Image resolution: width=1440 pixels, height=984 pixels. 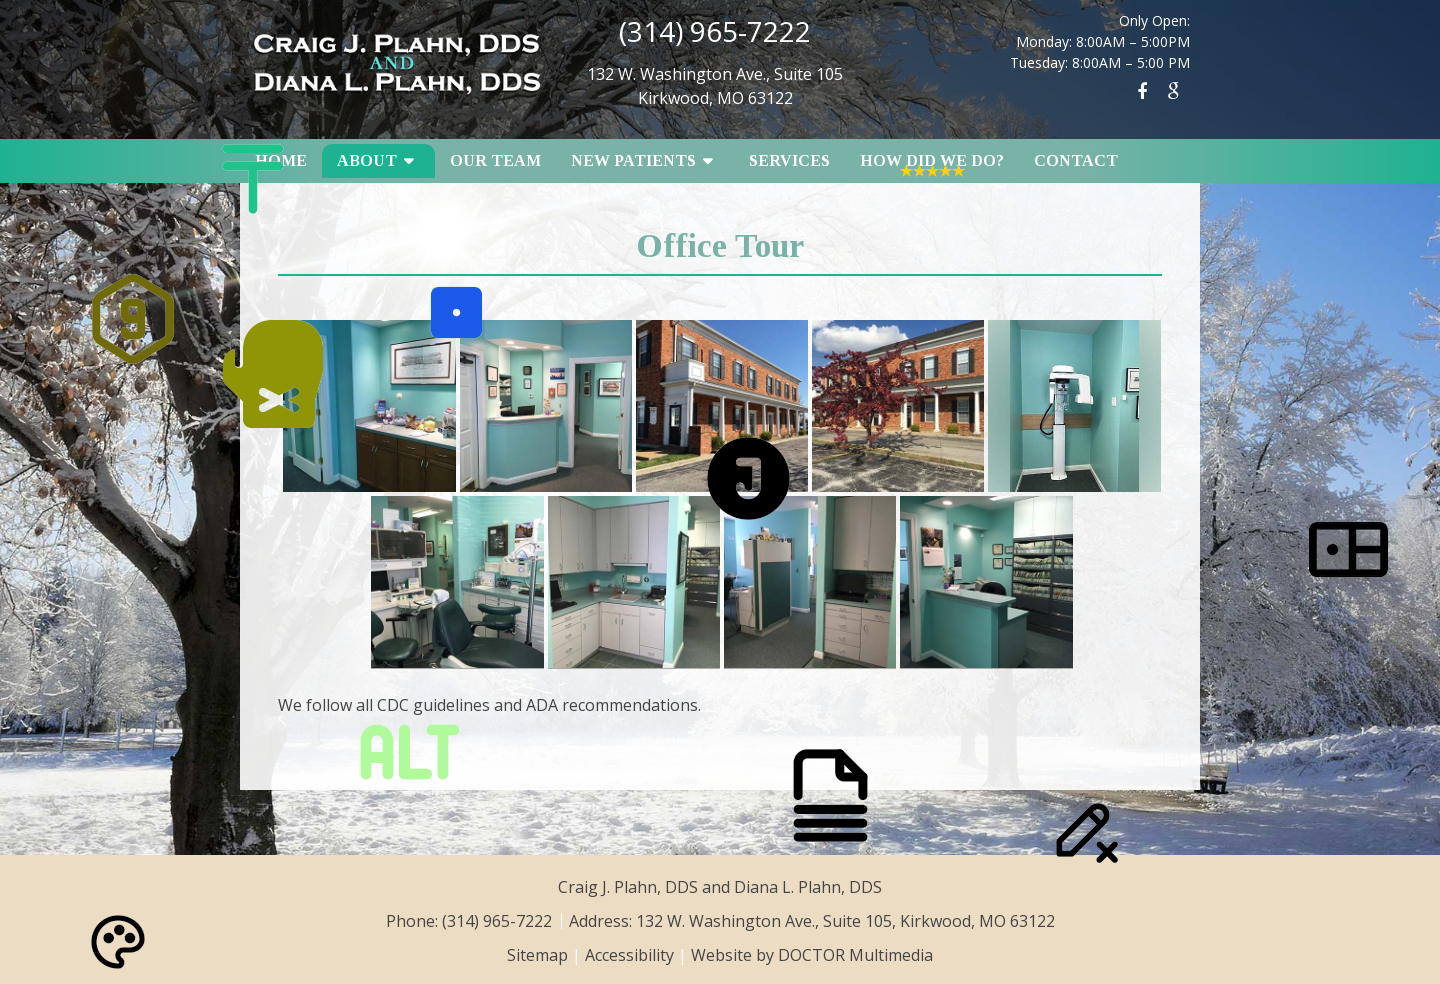 I want to click on view bento box or meal options, so click(x=1348, y=549).